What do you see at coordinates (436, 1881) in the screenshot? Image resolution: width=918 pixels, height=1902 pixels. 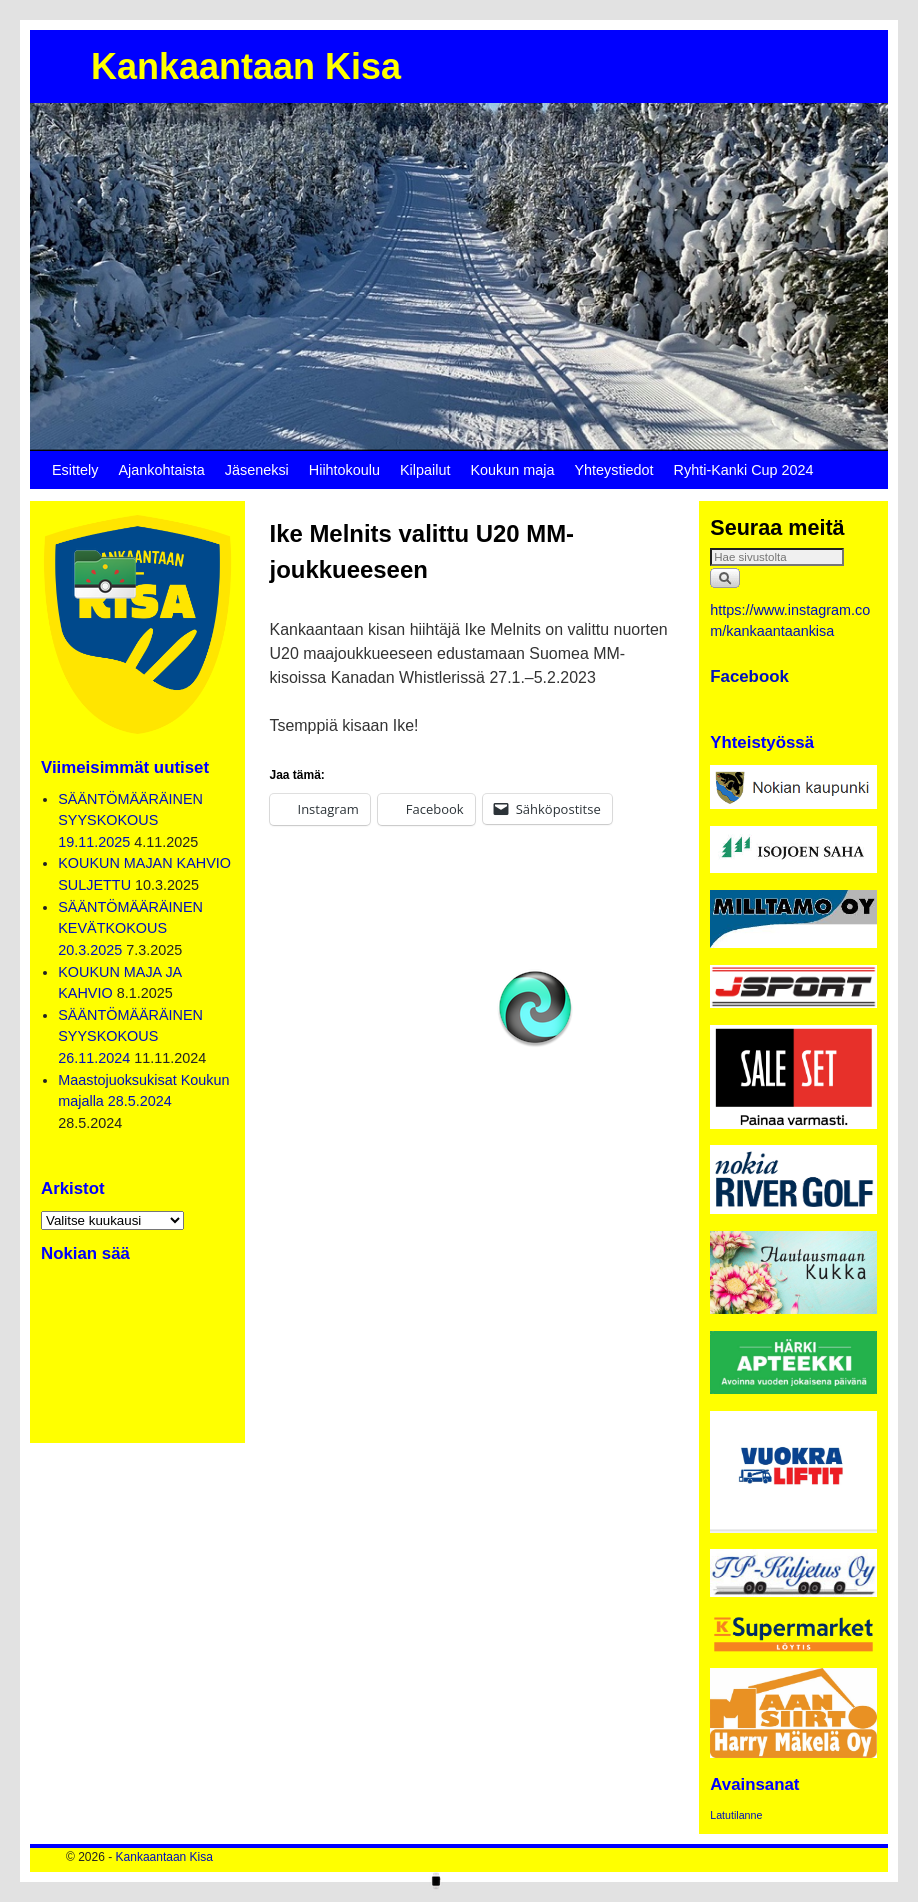 I see `manage your paired Apple Watch` at bounding box center [436, 1881].